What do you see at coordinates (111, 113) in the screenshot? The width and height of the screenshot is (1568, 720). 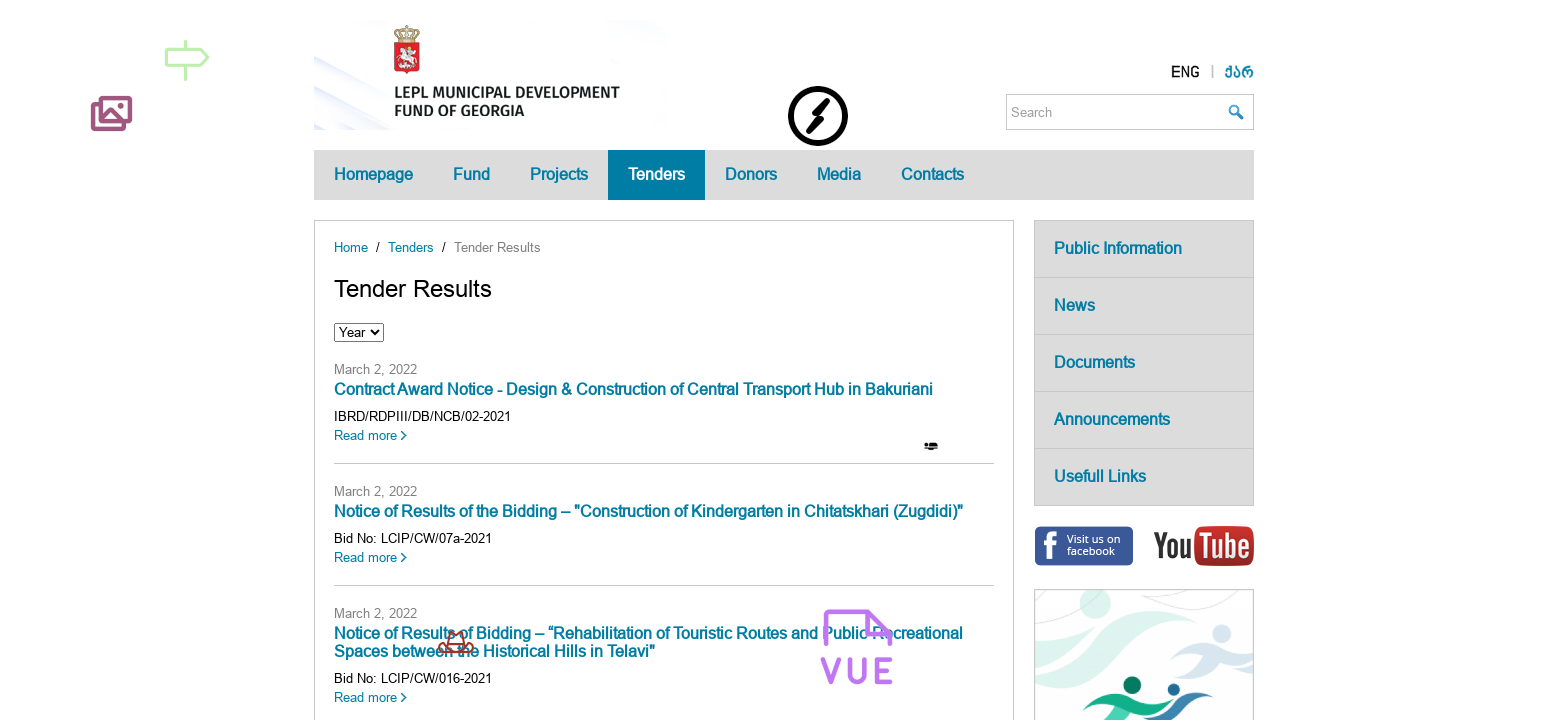 I see `view photo gallery` at bounding box center [111, 113].